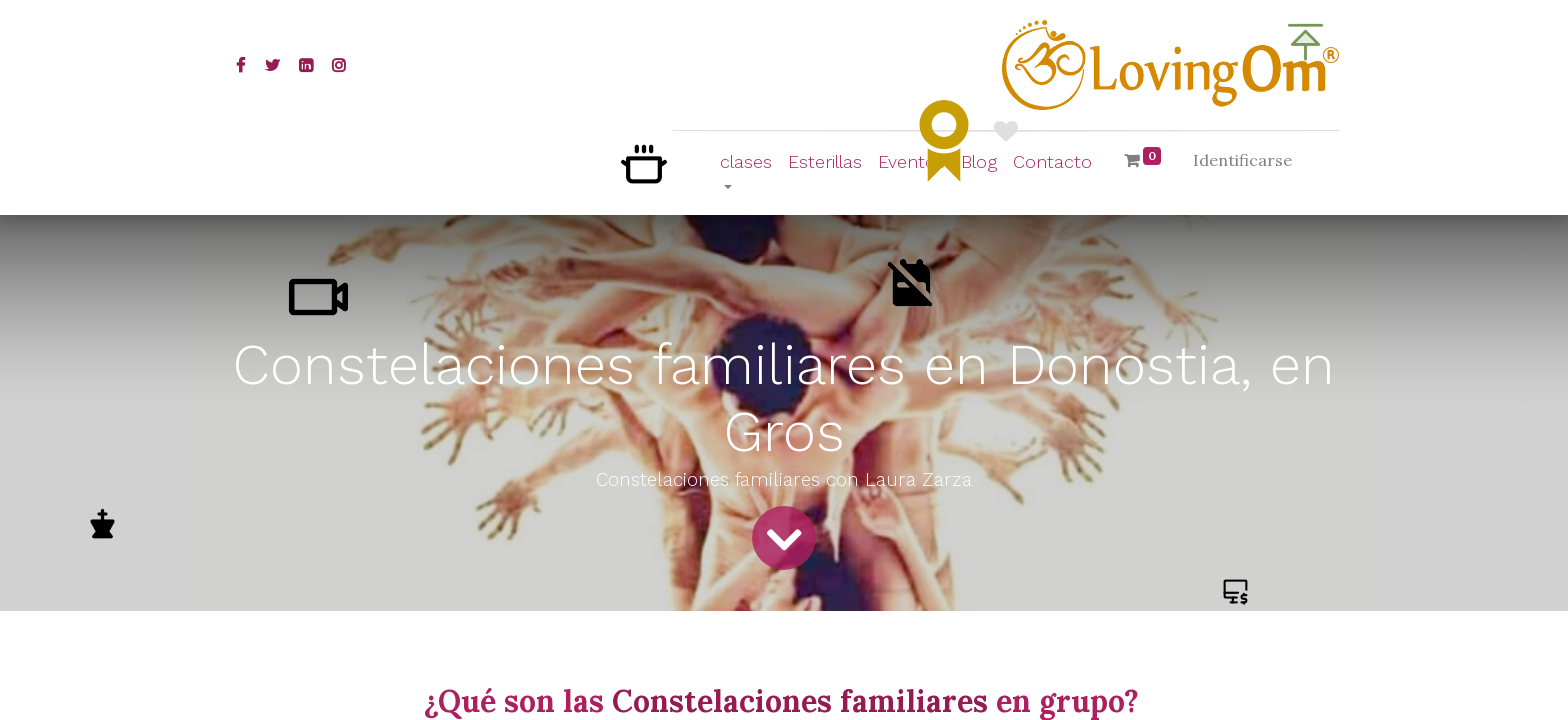 This screenshot has width=1568, height=720. What do you see at coordinates (317, 297) in the screenshot?
I see `start a video call` at bounding box center [317, 297].